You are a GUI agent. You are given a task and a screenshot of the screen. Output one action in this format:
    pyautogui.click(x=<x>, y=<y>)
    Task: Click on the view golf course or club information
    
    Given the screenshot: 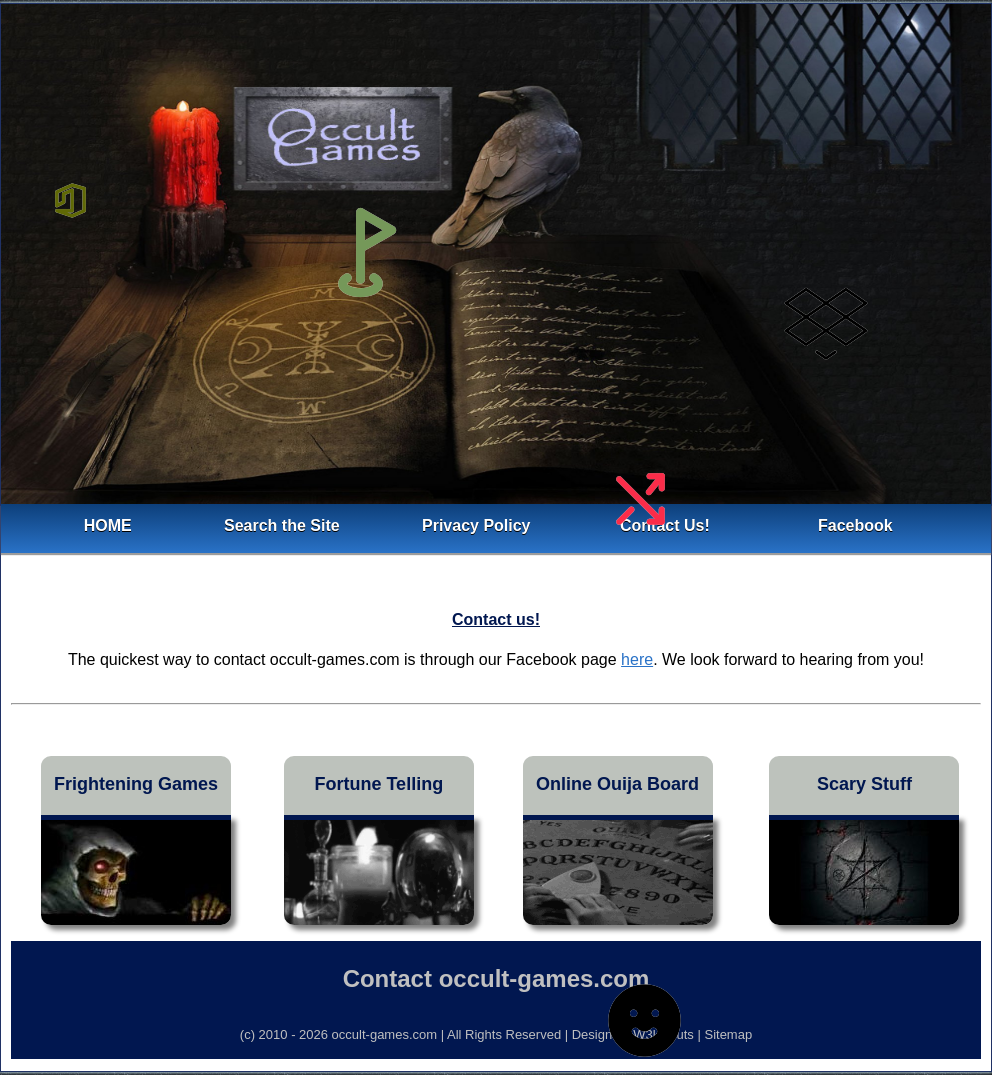 What is the action you would take?
    pyautogui.click(x=360, y=252)
    